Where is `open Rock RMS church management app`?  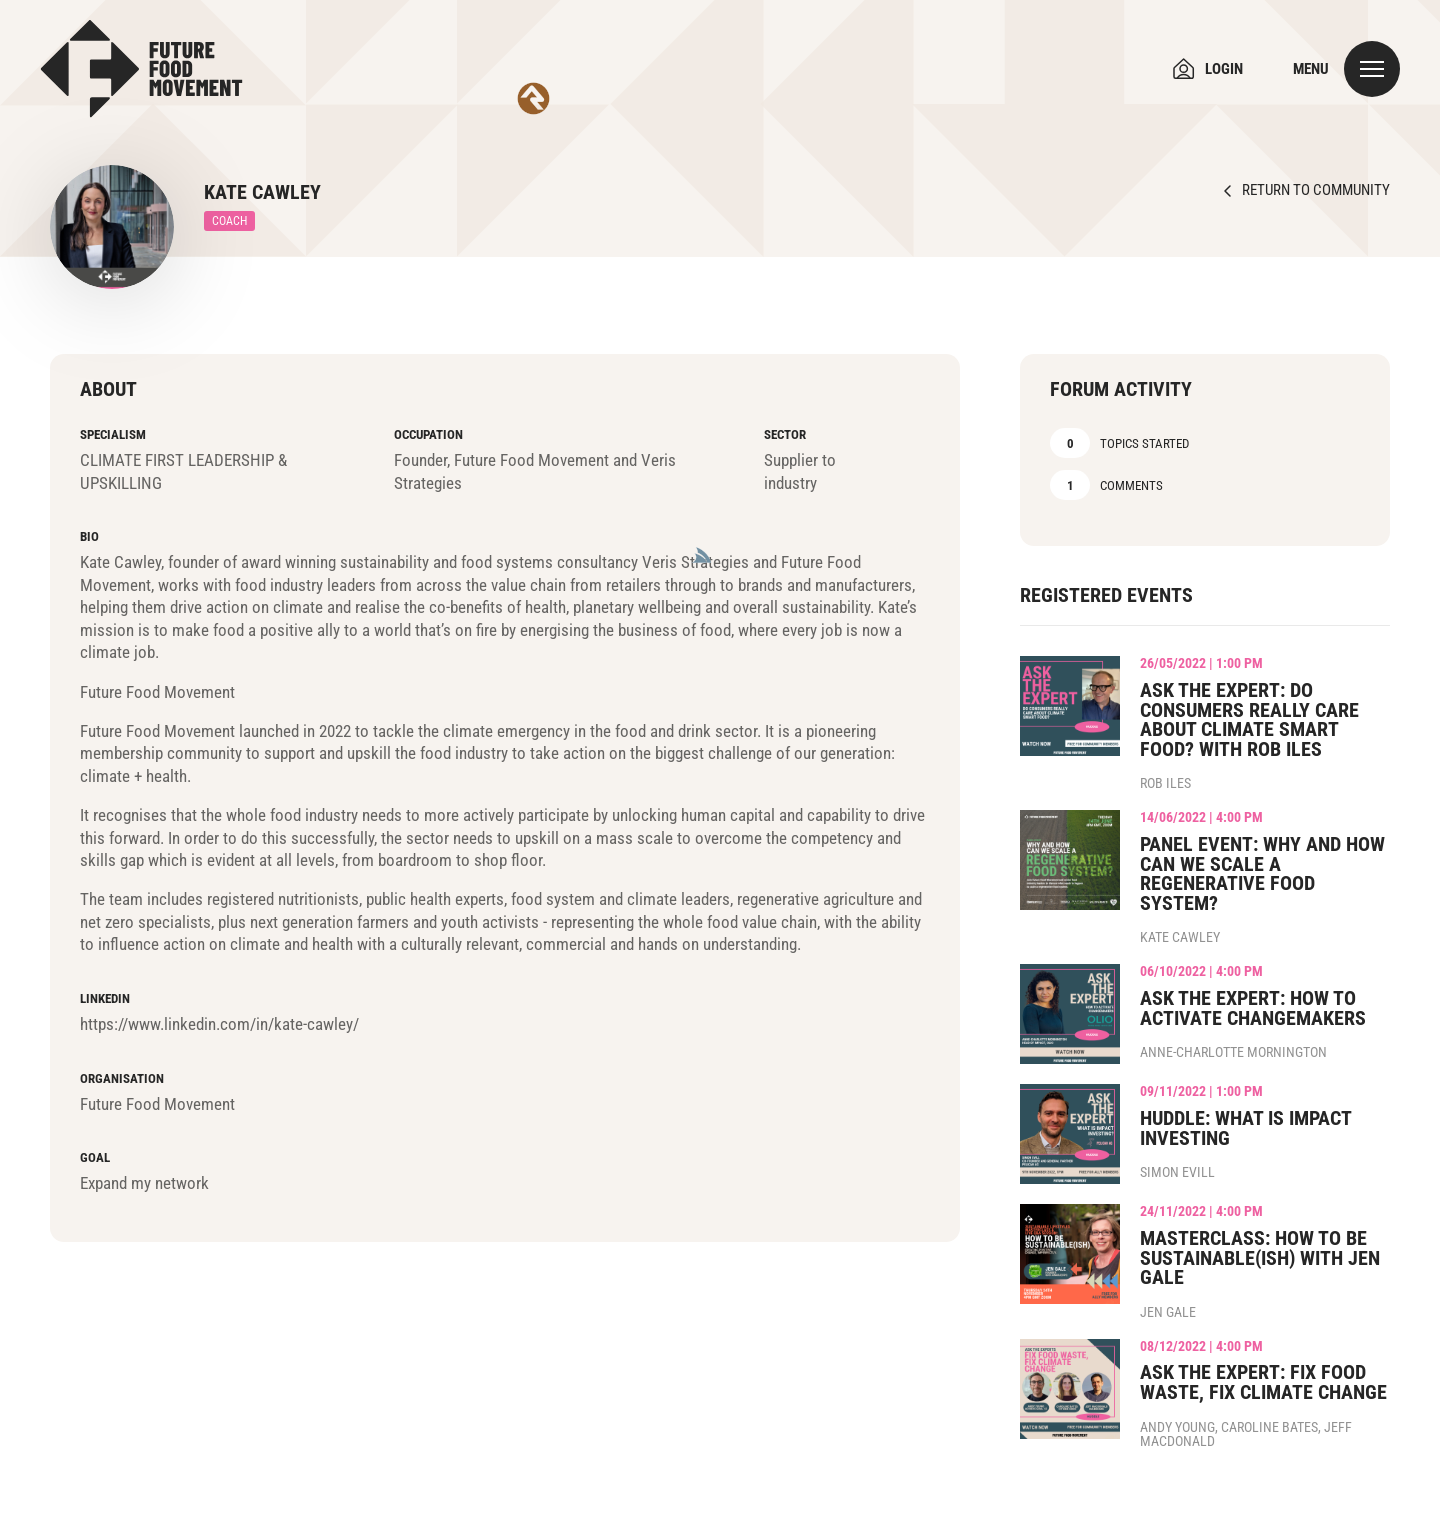 open Rock RMS church management app is located at coordinates (533, 98).